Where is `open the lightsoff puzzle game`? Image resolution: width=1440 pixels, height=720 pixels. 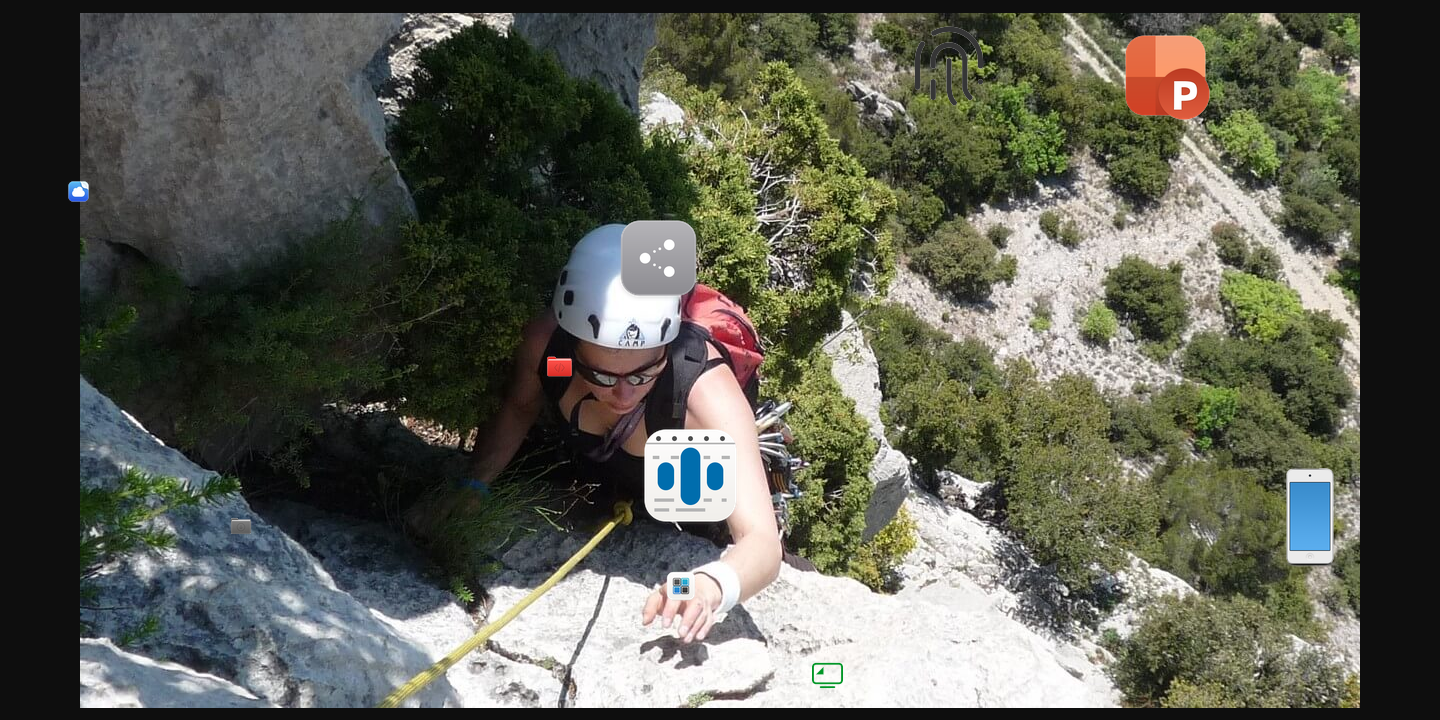 open the lightsoff puzzle game is located at coordinates (681, 586).